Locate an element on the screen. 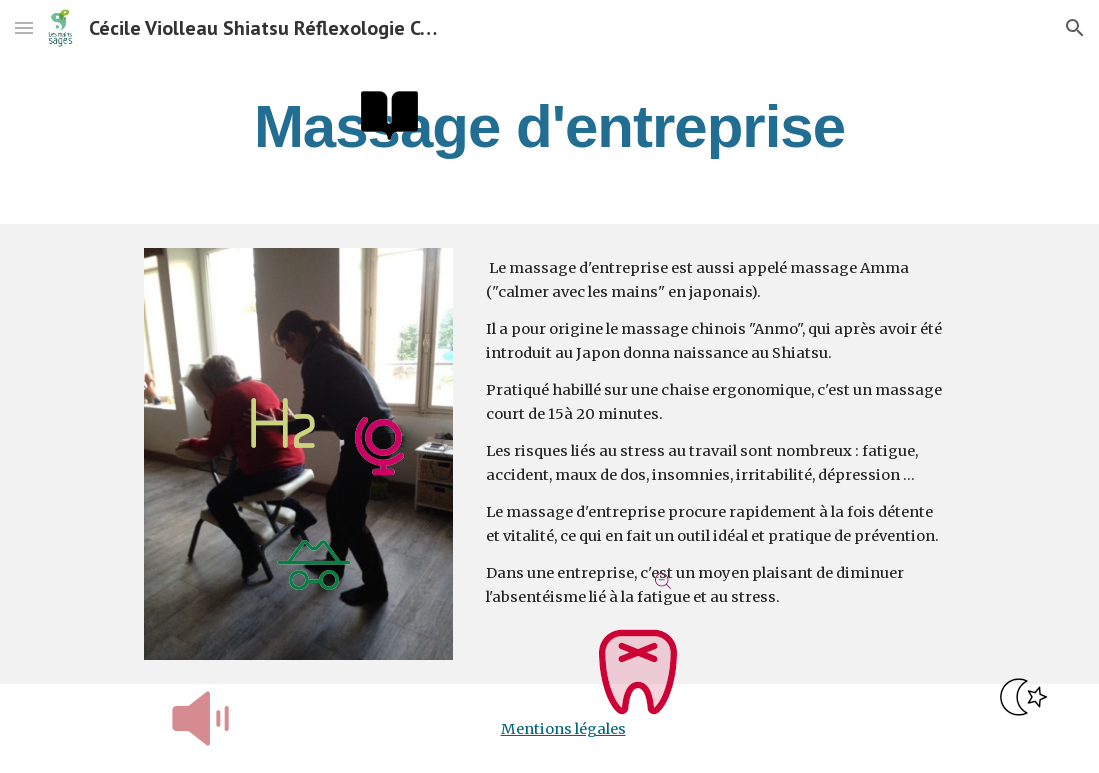  format text as heading level 2 is located at coordinates (283, 423).